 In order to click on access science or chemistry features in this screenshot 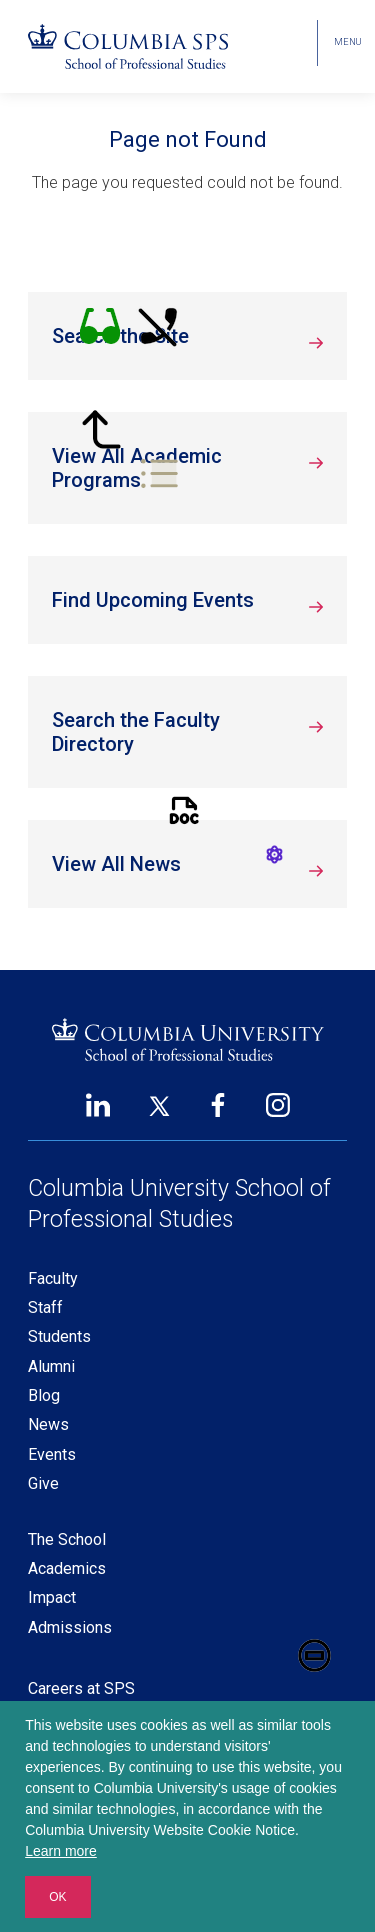, I will do `click(274, 854)`.